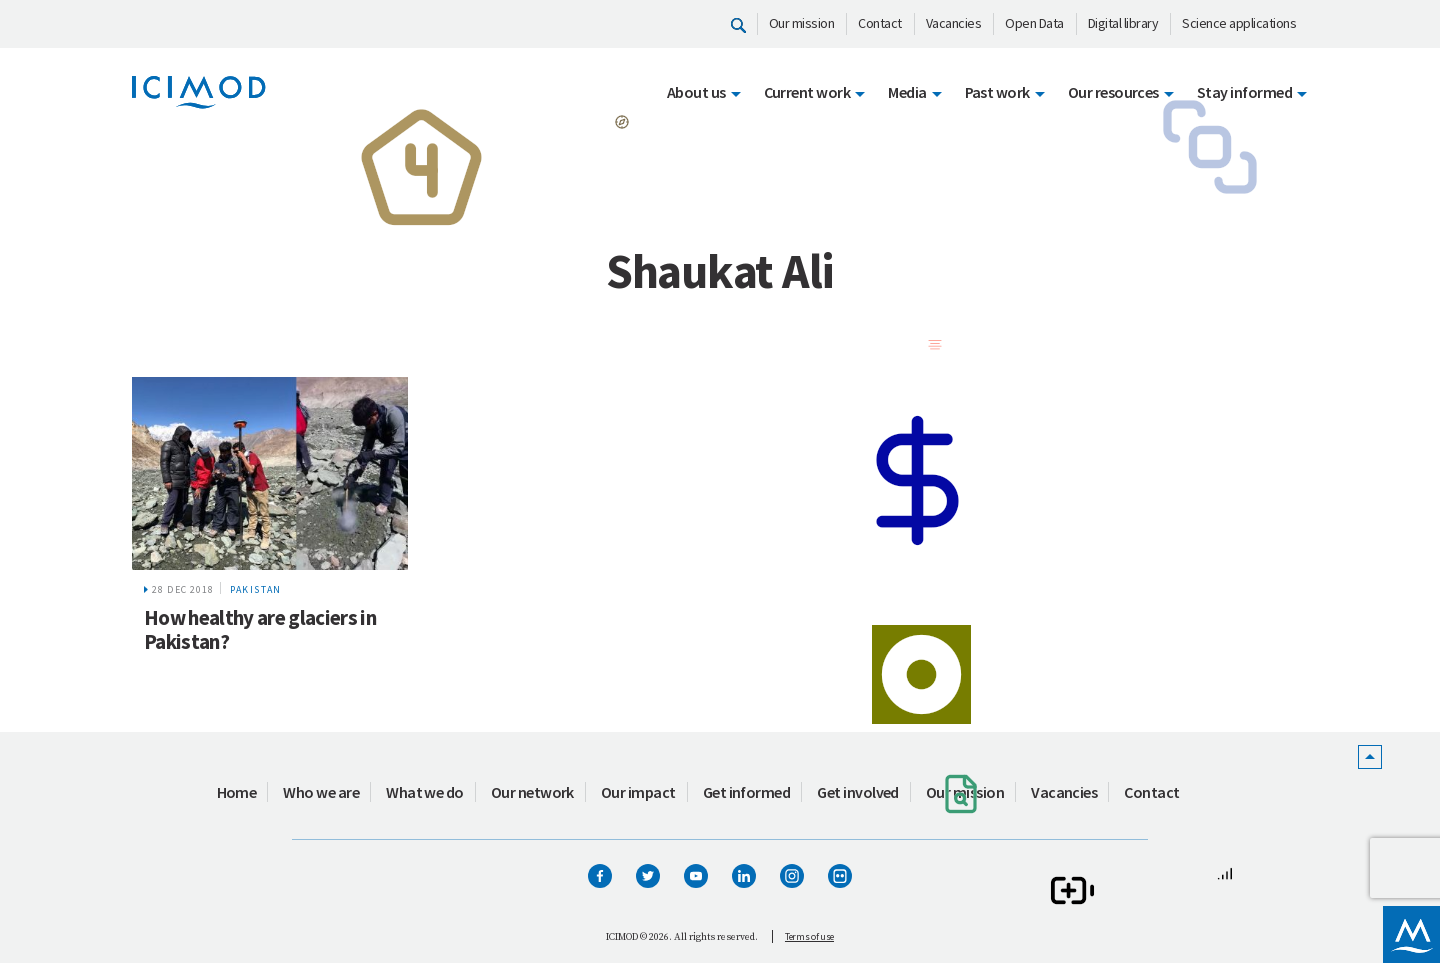  I want to click on indicates step 4 in a multi-step process, so click(421, 170).